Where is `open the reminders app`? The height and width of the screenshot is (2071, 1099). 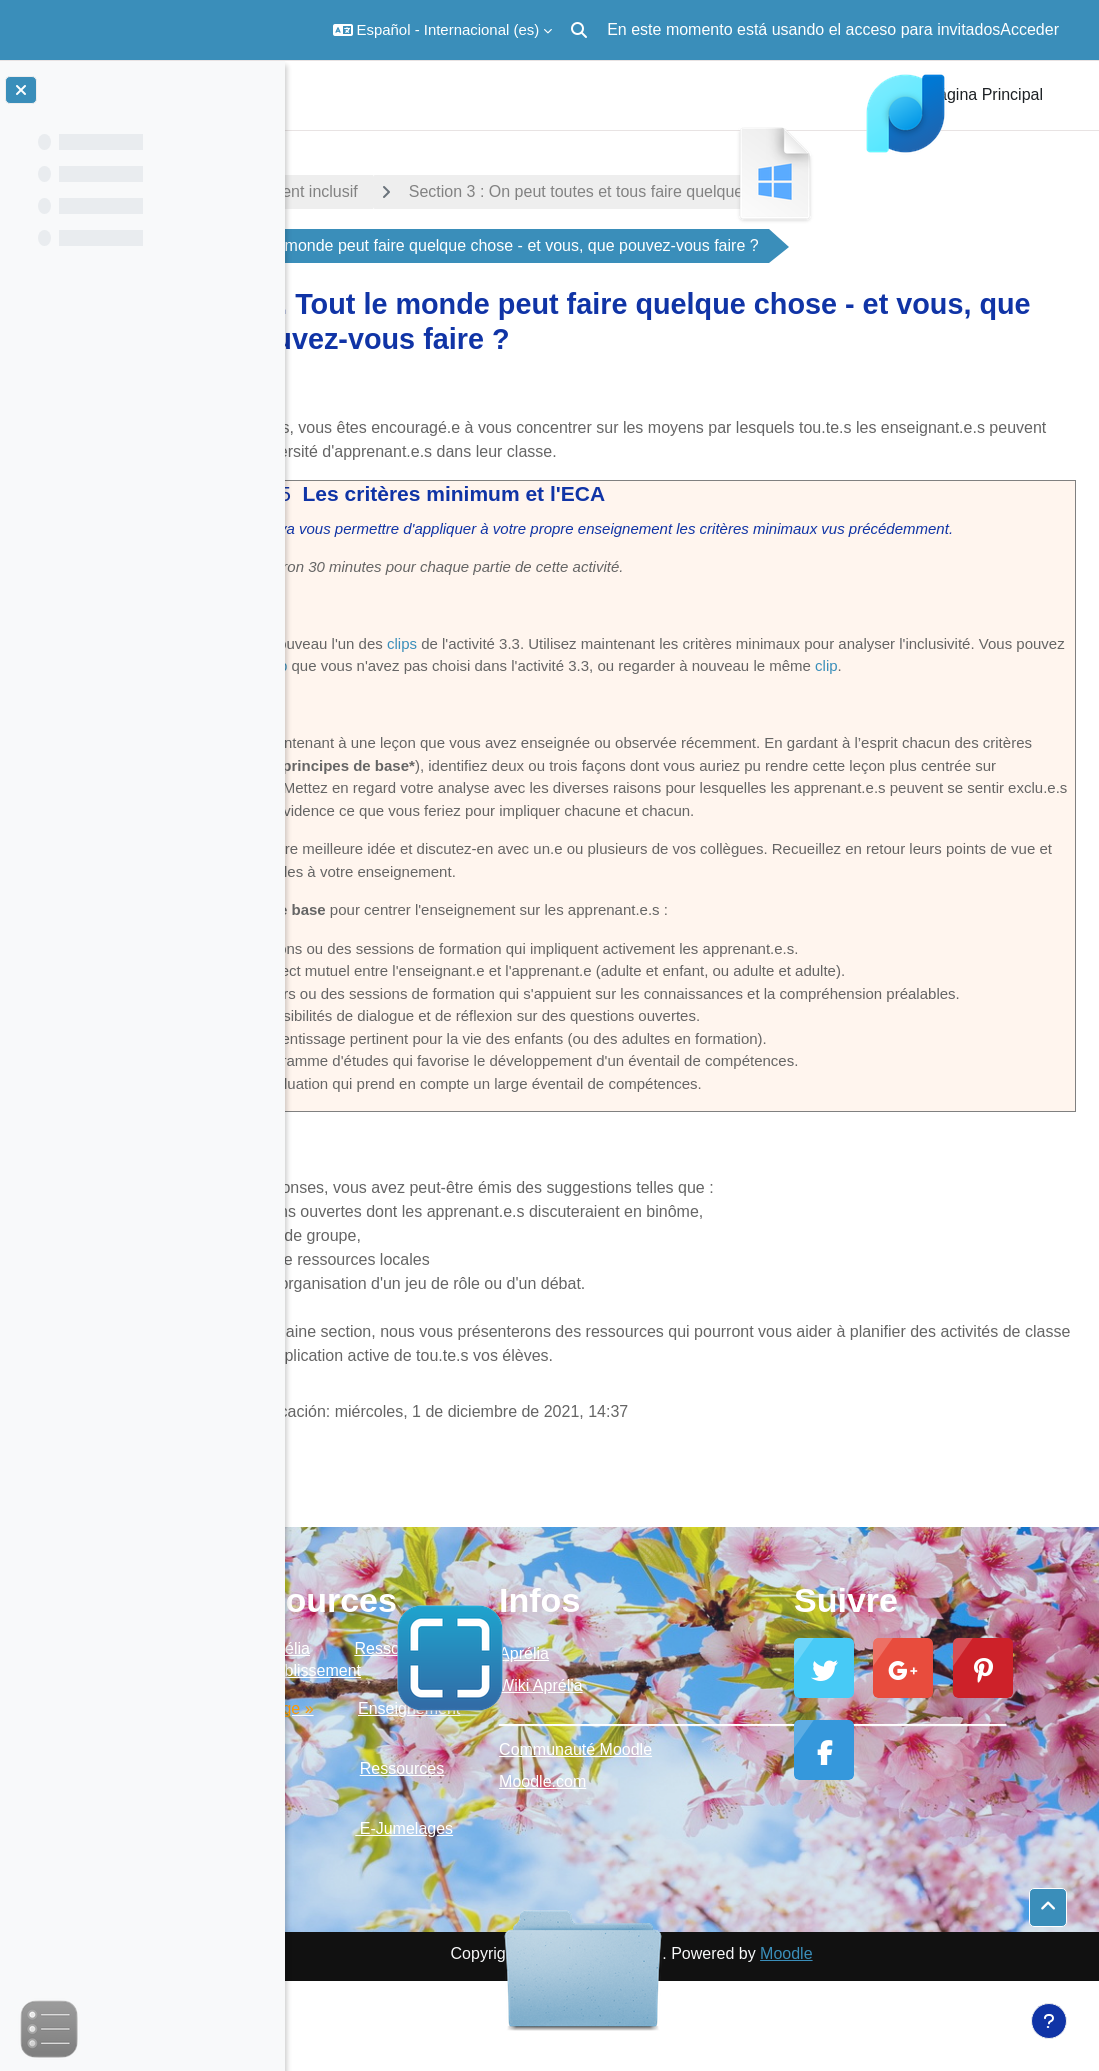 open the reminders app is located at coordinates (49, 2029).